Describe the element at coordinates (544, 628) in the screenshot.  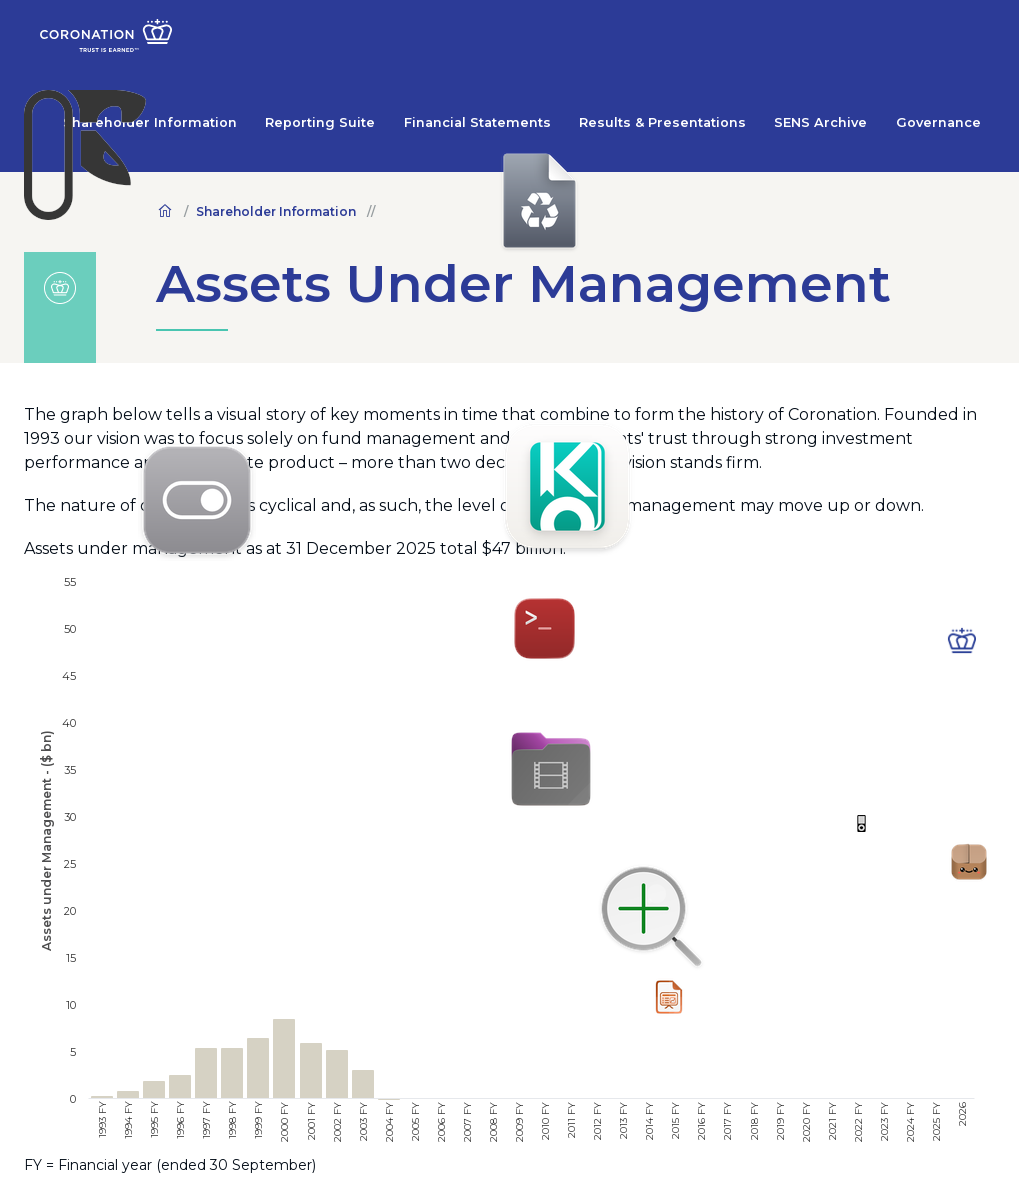
I see `open terminal with superuser/root privileges` at that location.